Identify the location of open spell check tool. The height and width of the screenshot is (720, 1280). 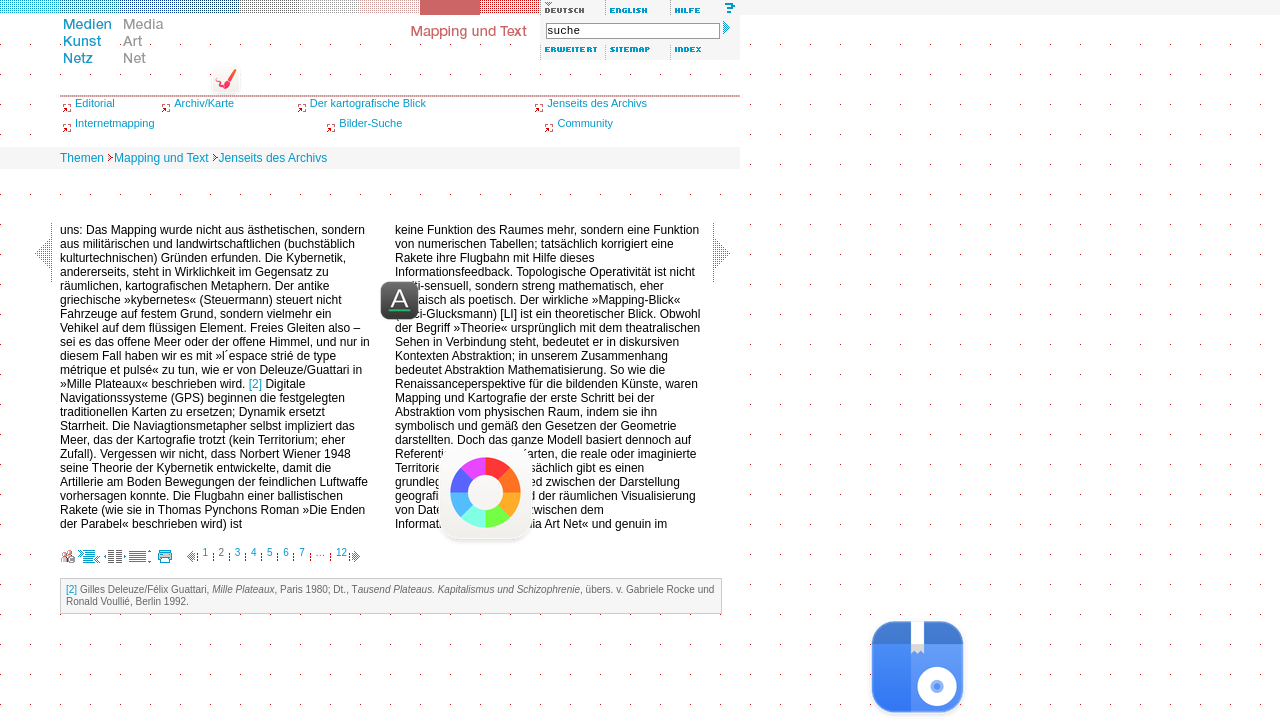
(399, 300).